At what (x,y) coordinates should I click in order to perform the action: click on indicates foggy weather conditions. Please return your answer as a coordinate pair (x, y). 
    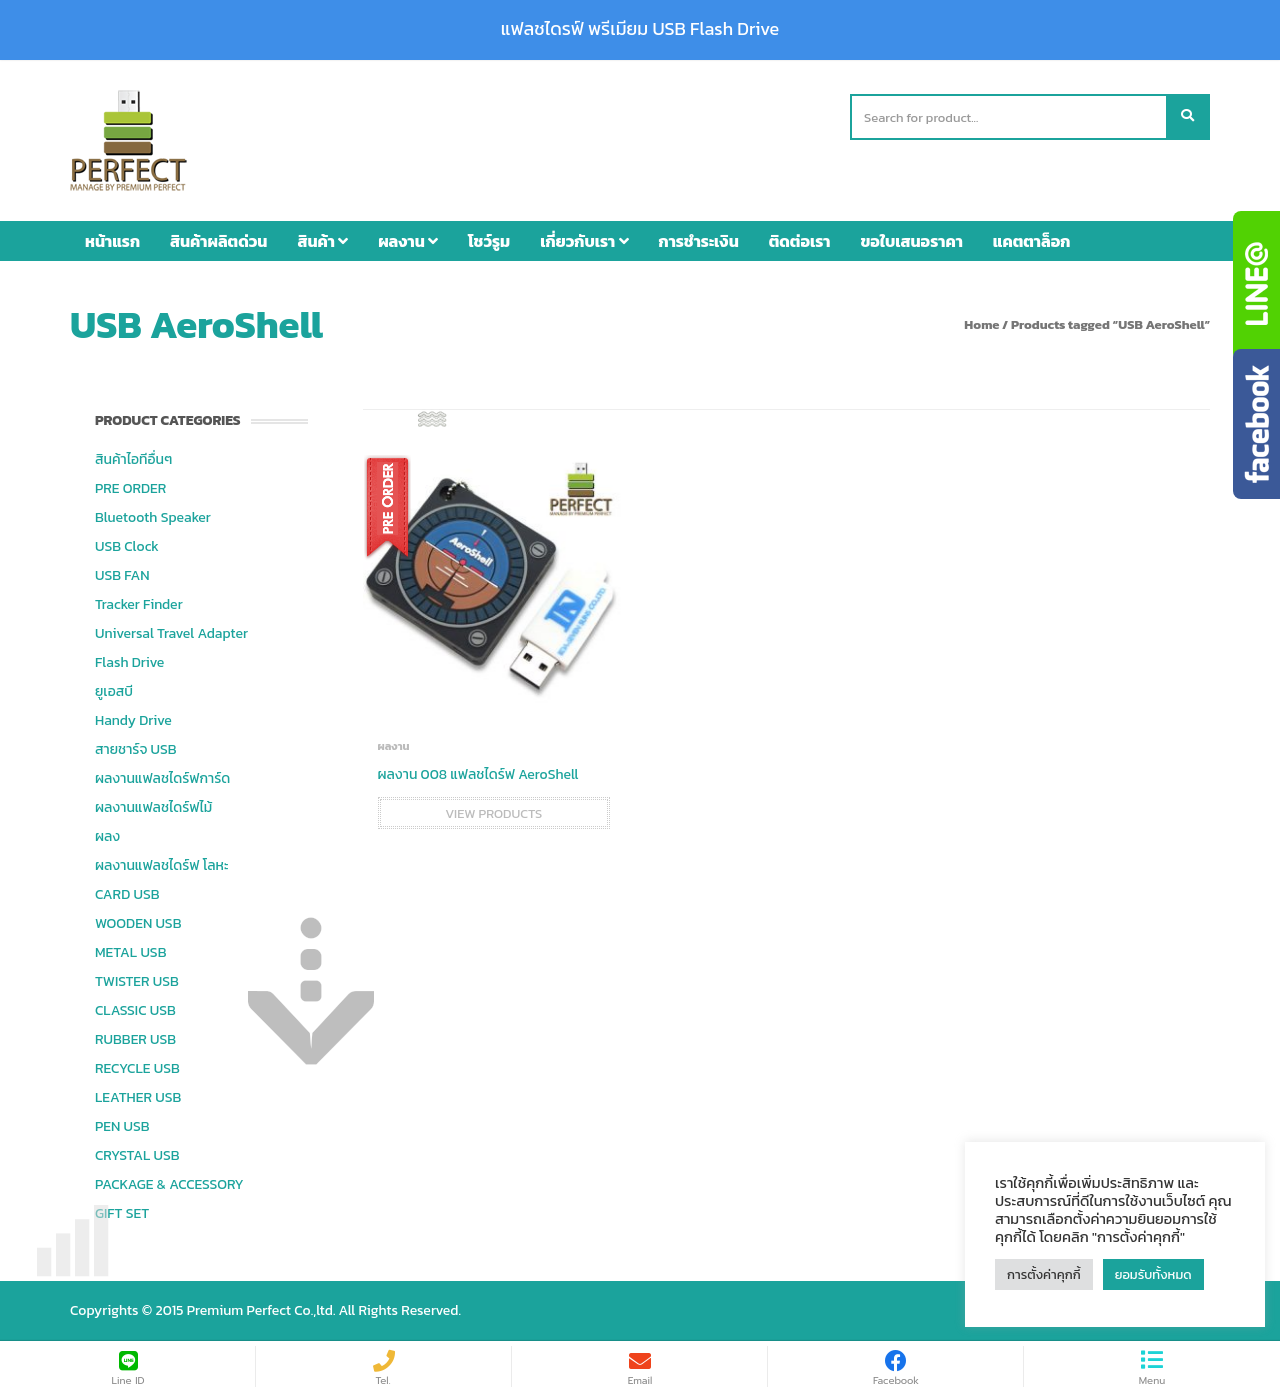
    Looking at the image, I should click on (432, 418).